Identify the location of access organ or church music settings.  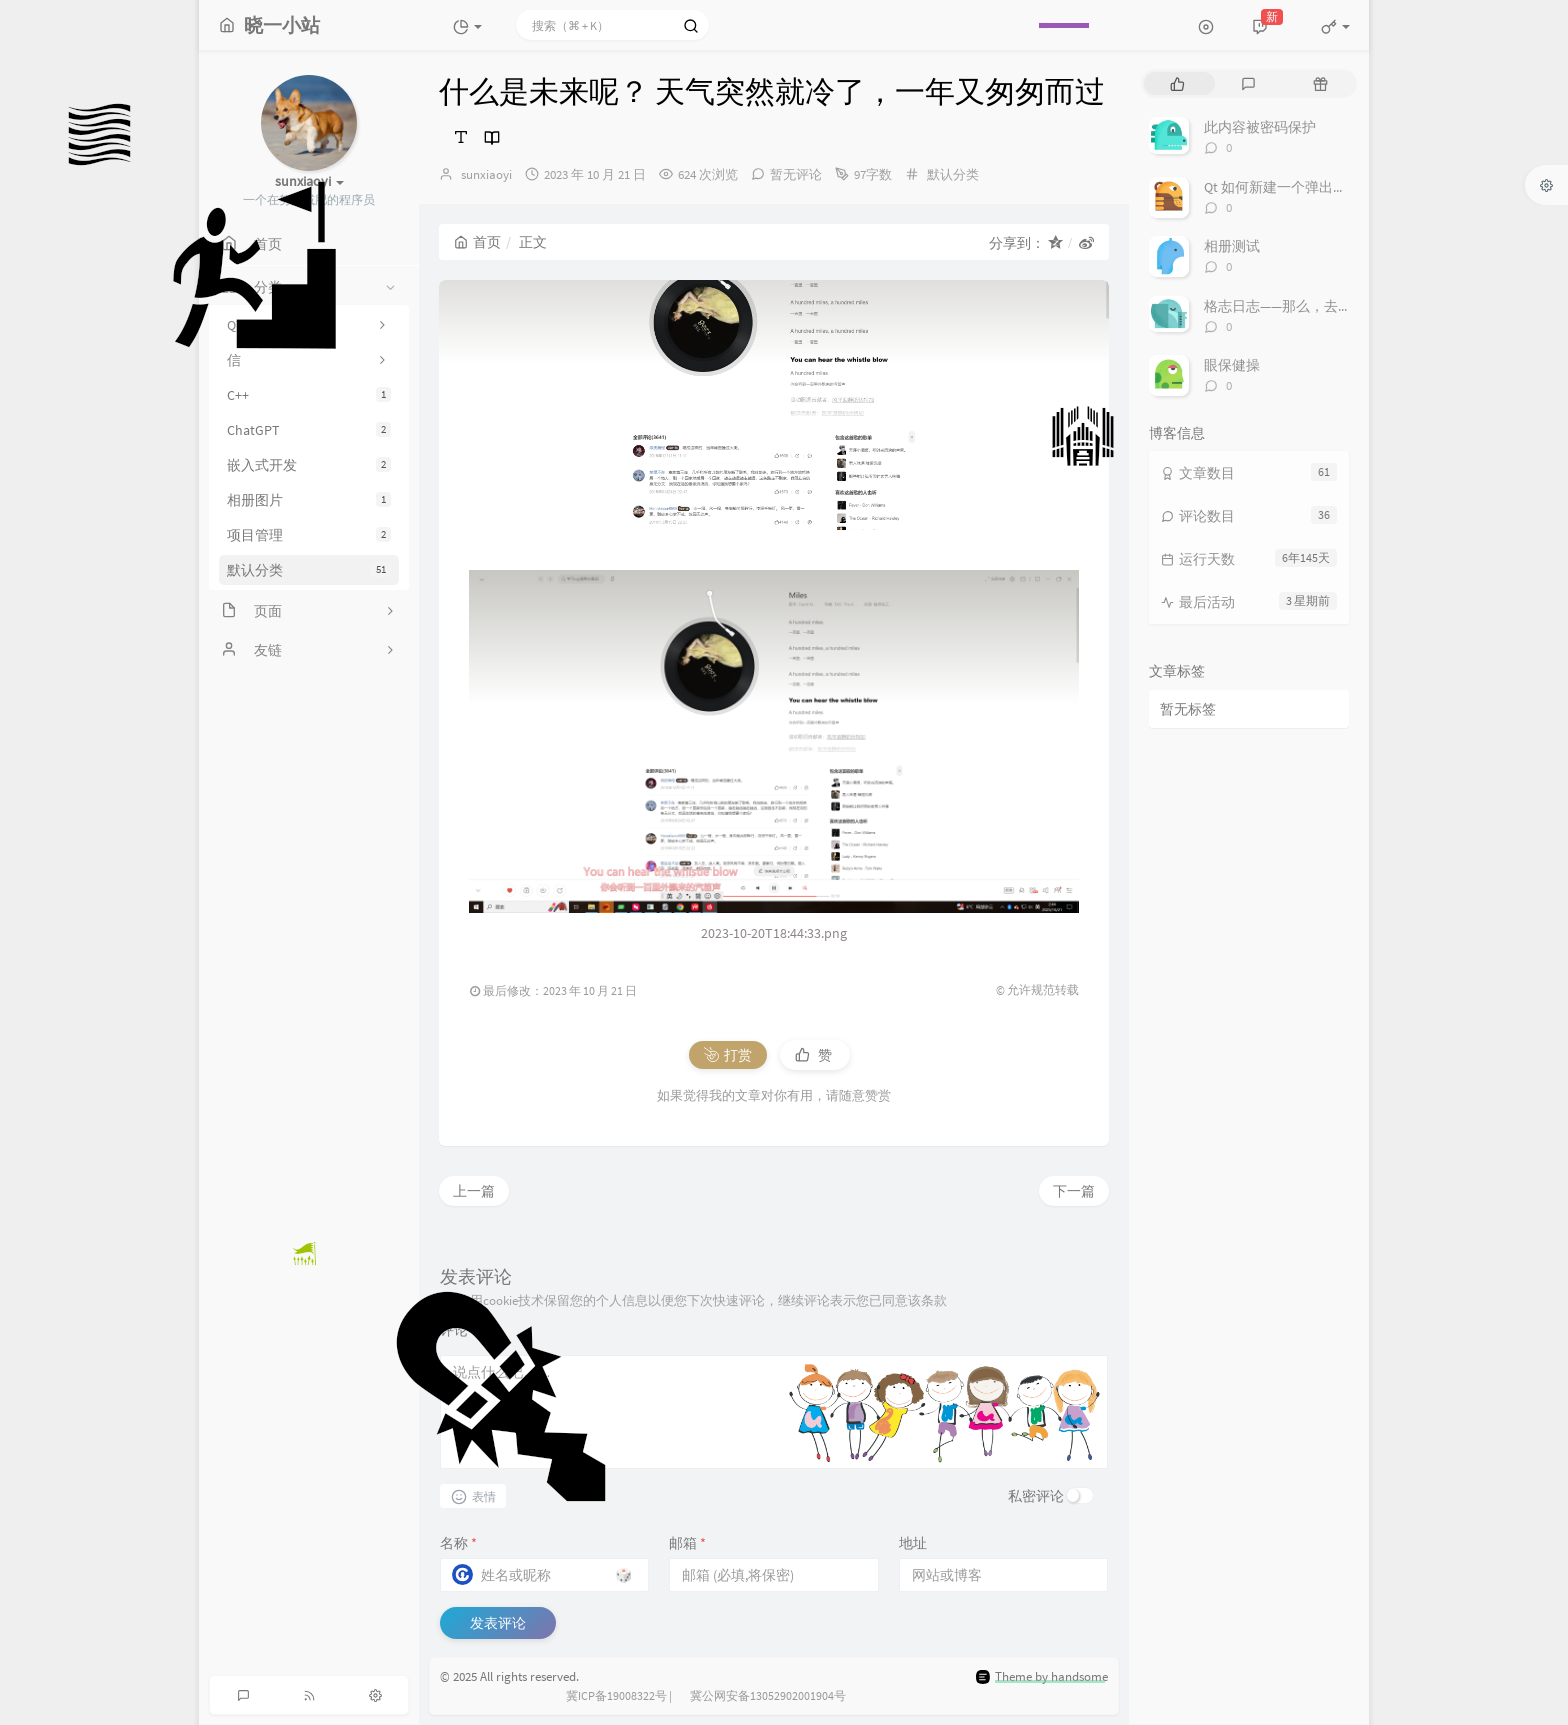
(1083, 435).